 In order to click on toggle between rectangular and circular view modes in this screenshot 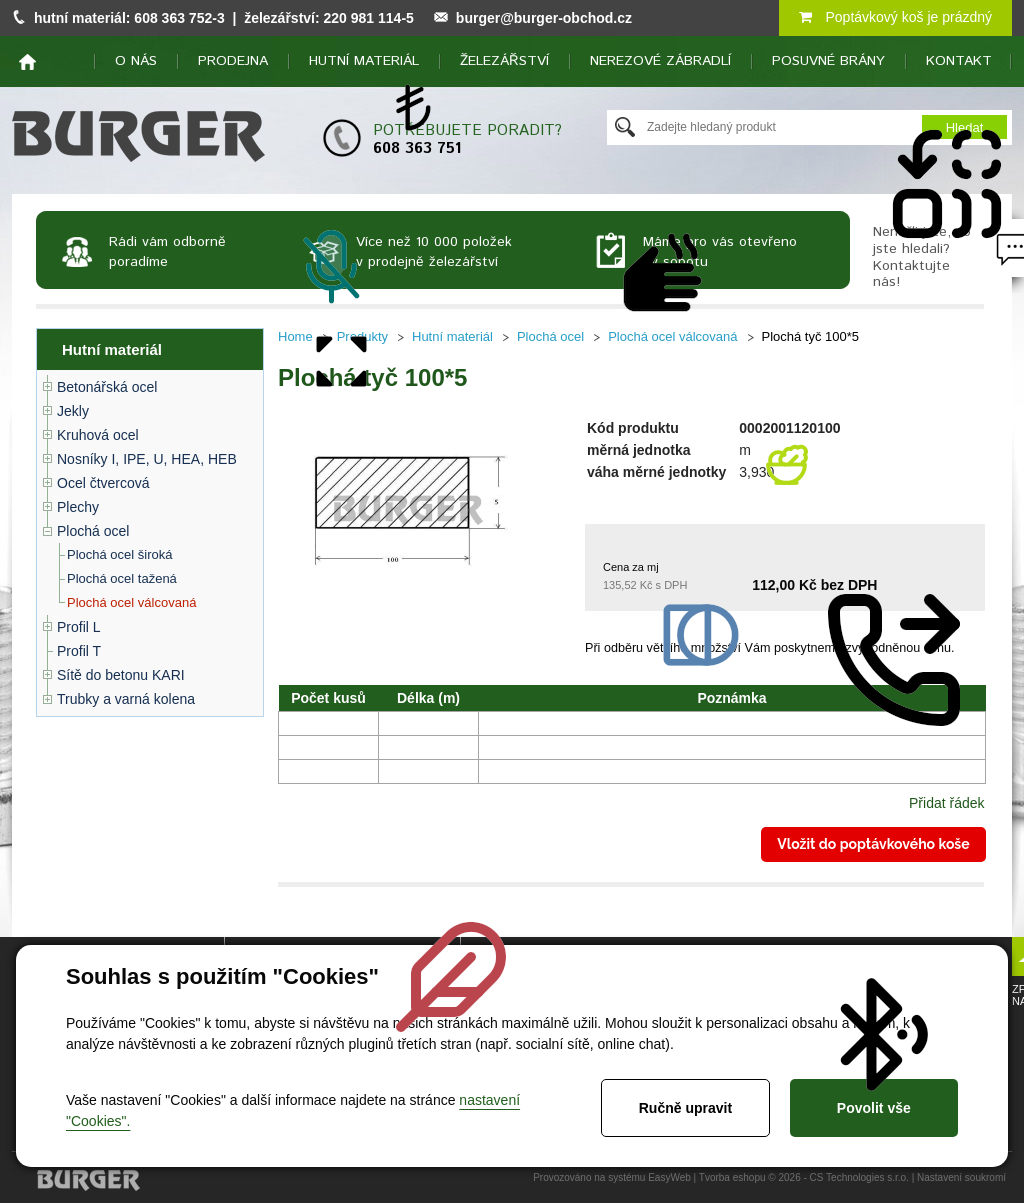, I will do `click(701, 635)`.